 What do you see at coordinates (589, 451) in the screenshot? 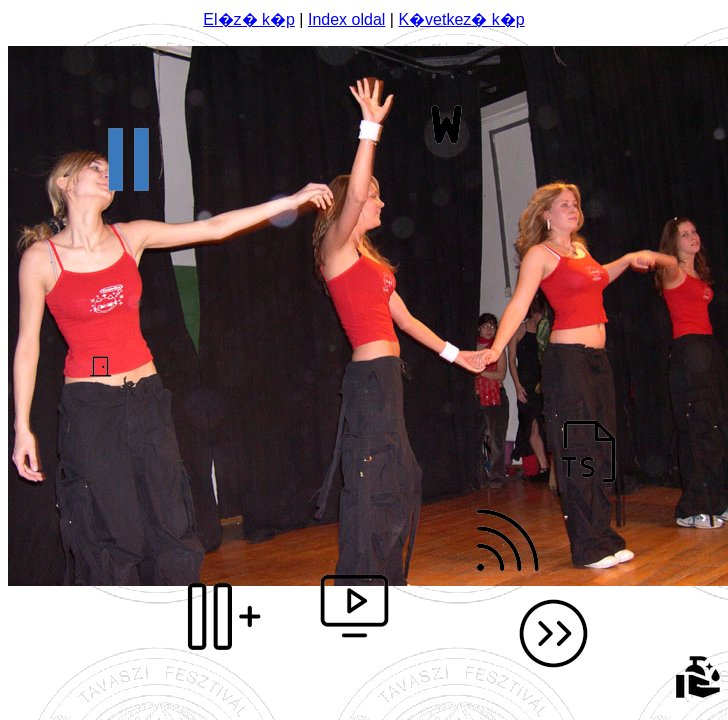
I see `a TypeScript file` at bounding box center [589, 451].